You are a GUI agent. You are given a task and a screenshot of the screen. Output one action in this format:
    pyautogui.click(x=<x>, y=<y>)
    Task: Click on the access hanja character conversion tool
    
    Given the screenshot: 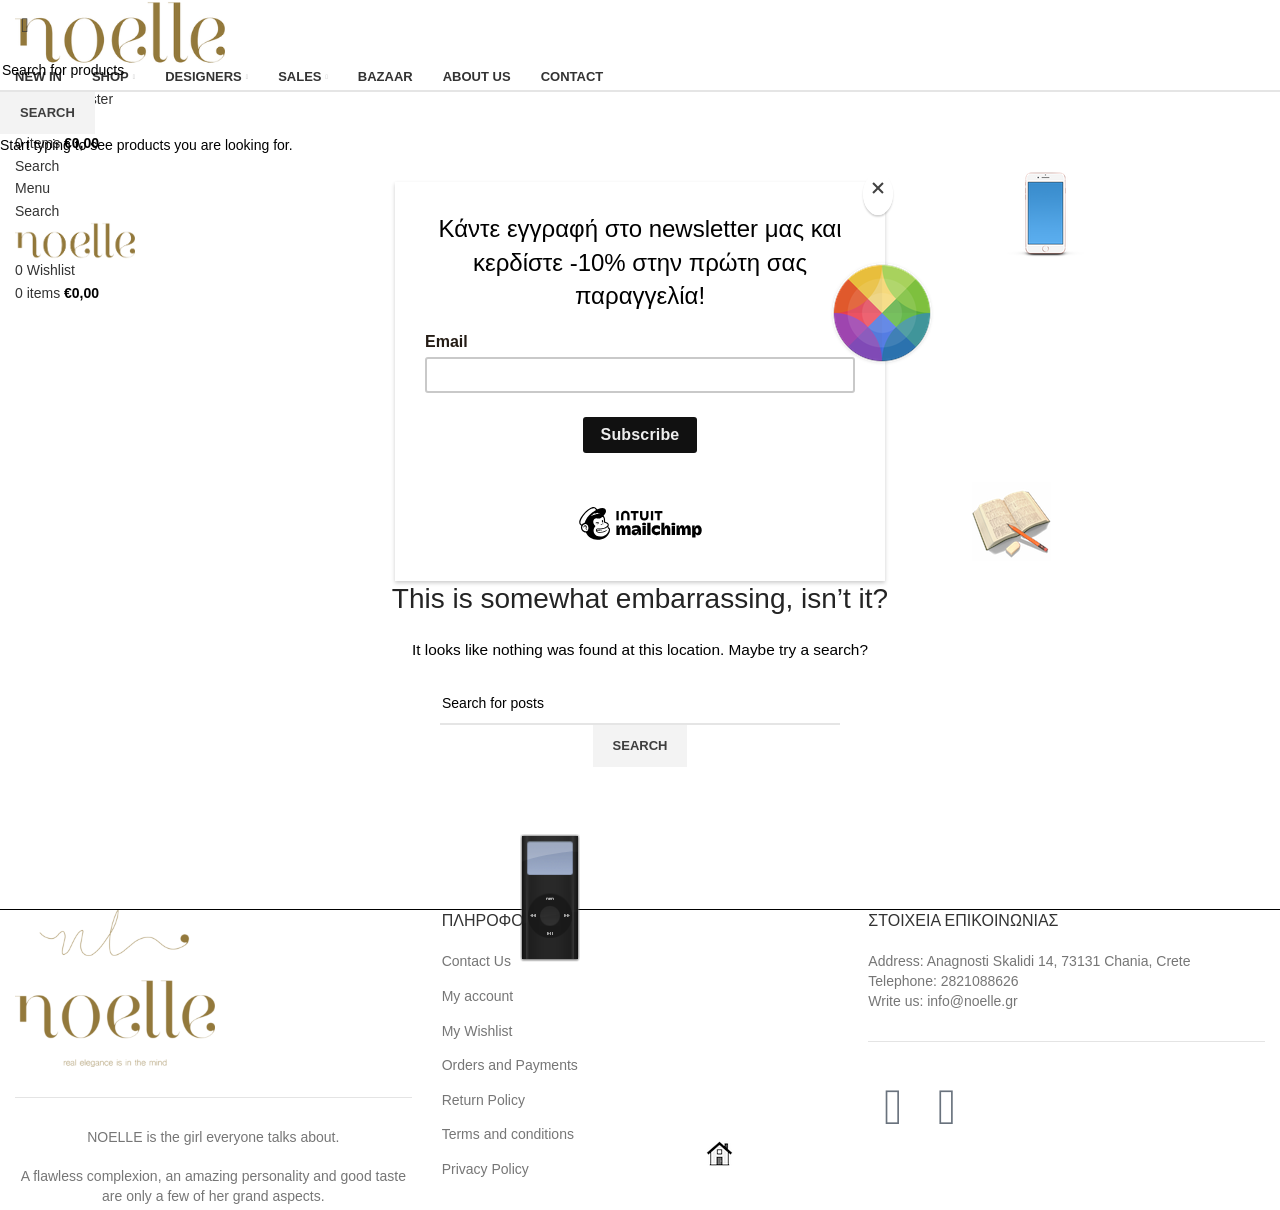 What is the action you would take?
    pyautogui.click(x=1011, y=521)
    